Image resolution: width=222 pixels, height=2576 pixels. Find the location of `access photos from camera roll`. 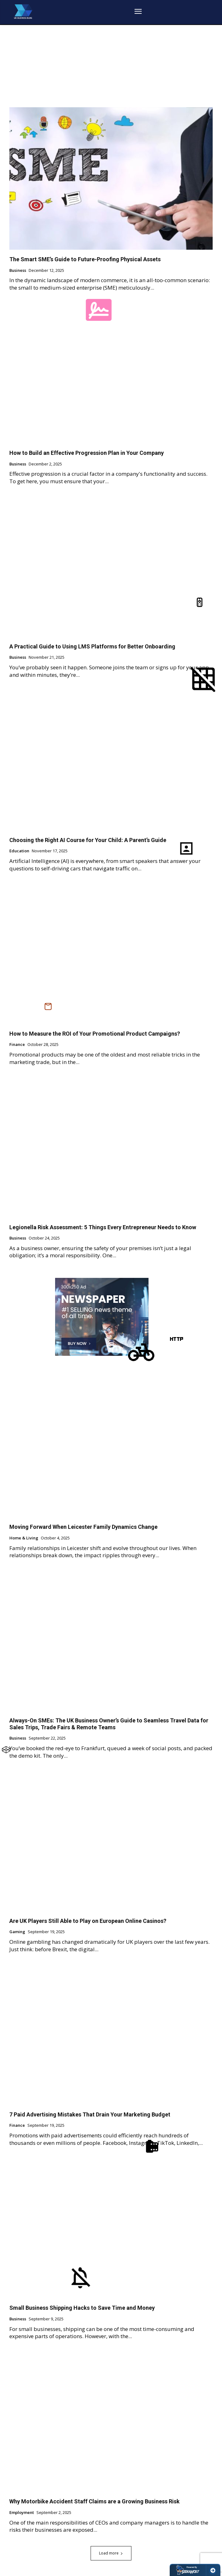

access photos from camera roll is located at coordinates (152, 2146).